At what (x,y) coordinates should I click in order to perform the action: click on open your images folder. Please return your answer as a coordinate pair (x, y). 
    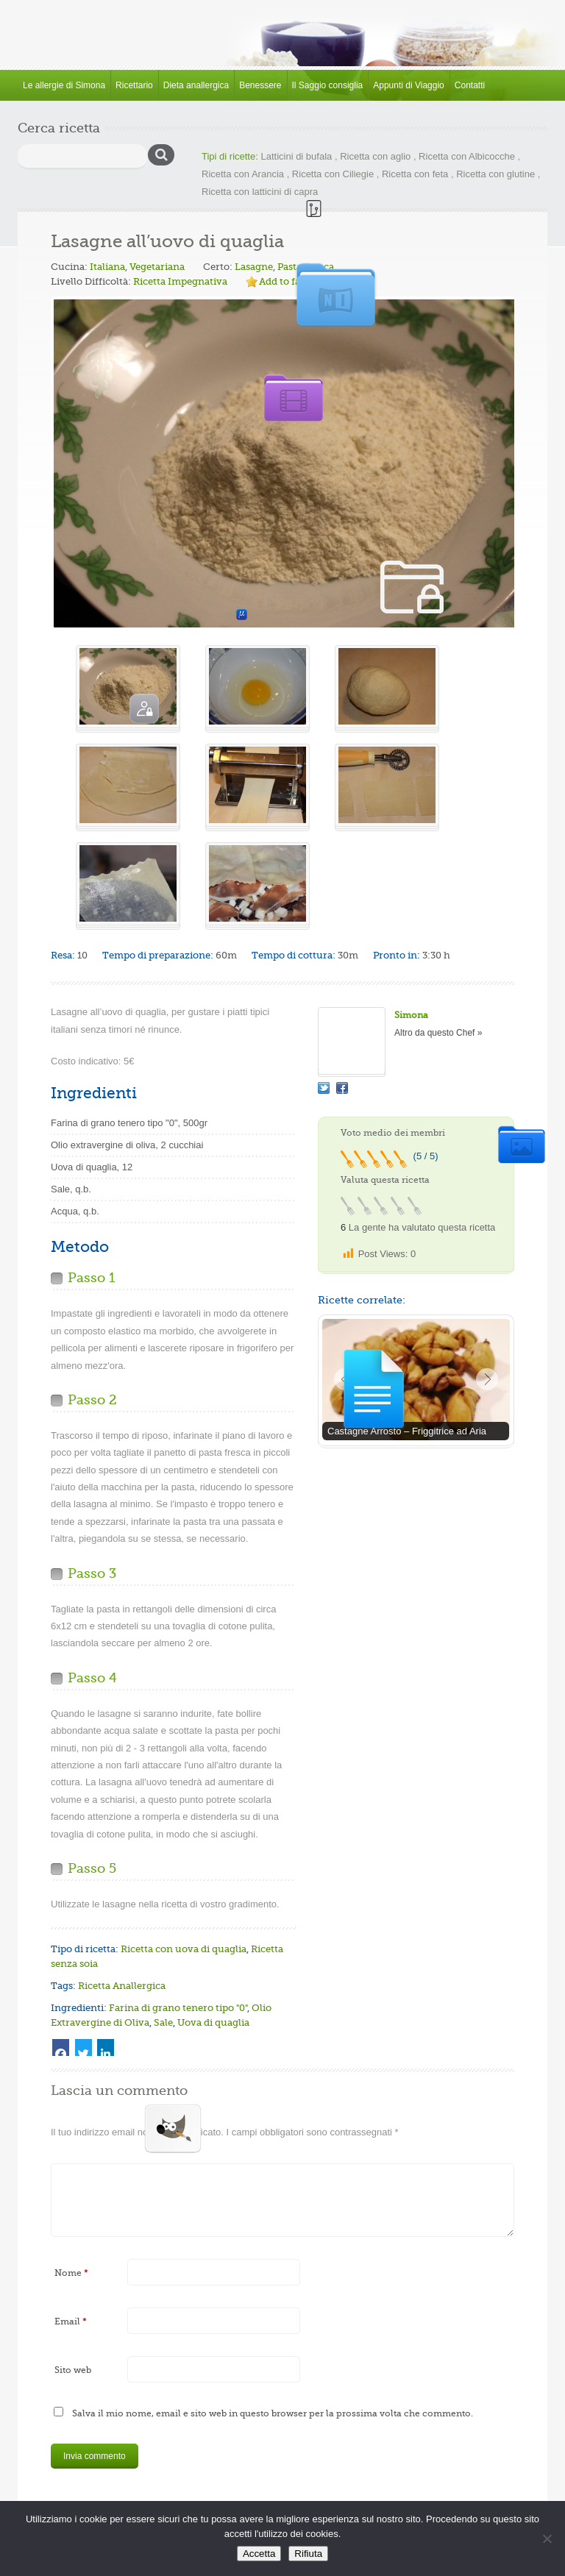
    Looking at the image, I should click on (522, 1145).